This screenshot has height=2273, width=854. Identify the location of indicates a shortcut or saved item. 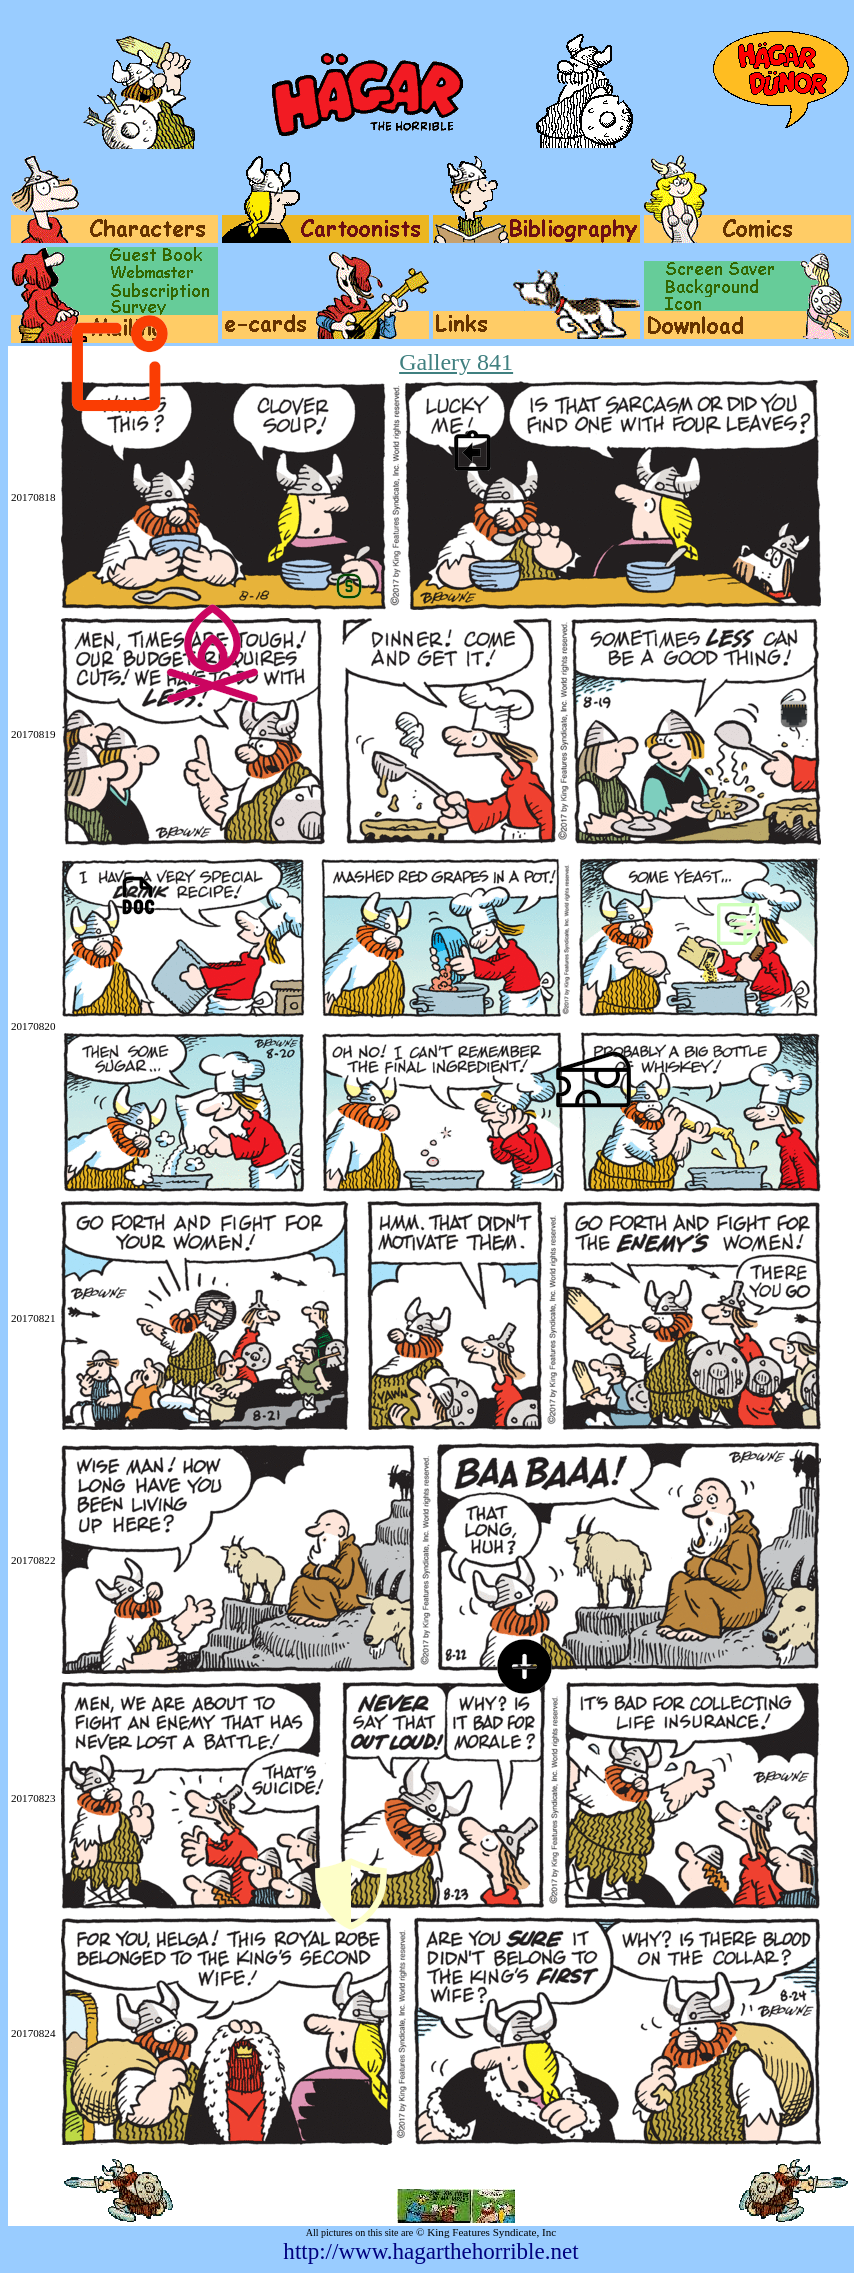
(349, 586).